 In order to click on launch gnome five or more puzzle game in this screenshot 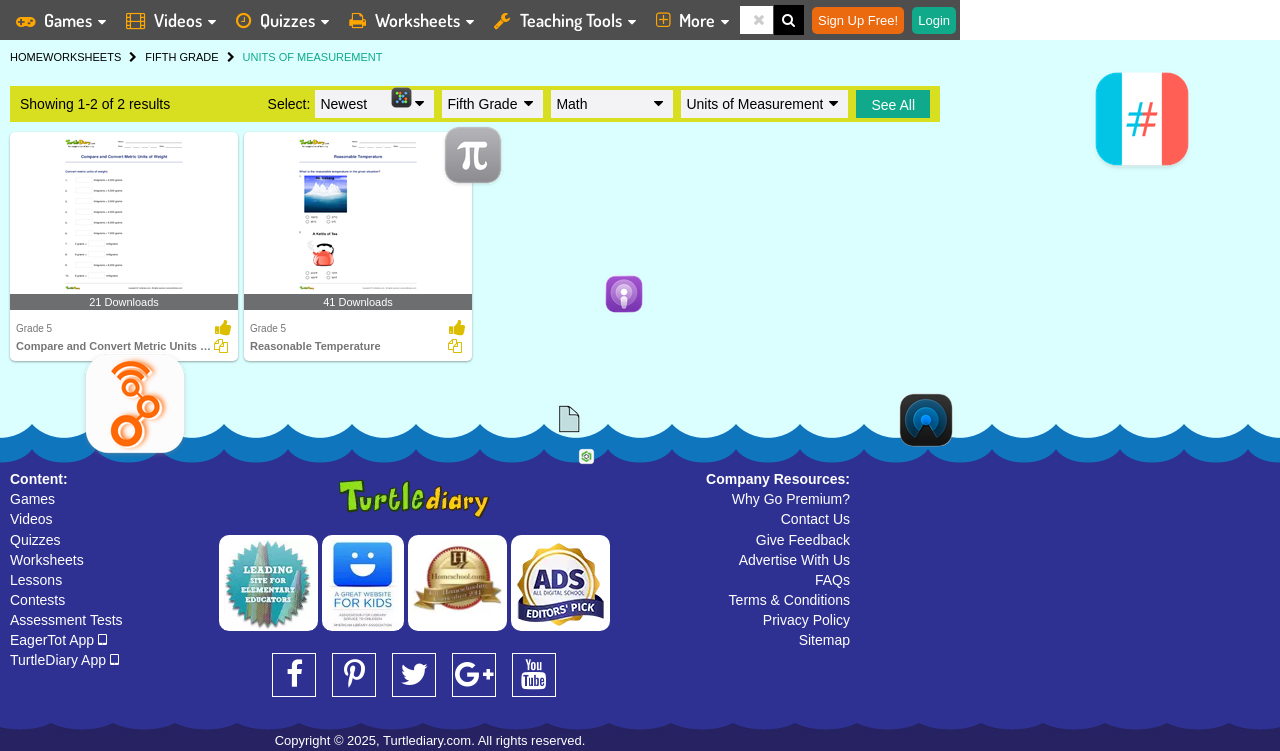, I will do `click(401, 97)`.